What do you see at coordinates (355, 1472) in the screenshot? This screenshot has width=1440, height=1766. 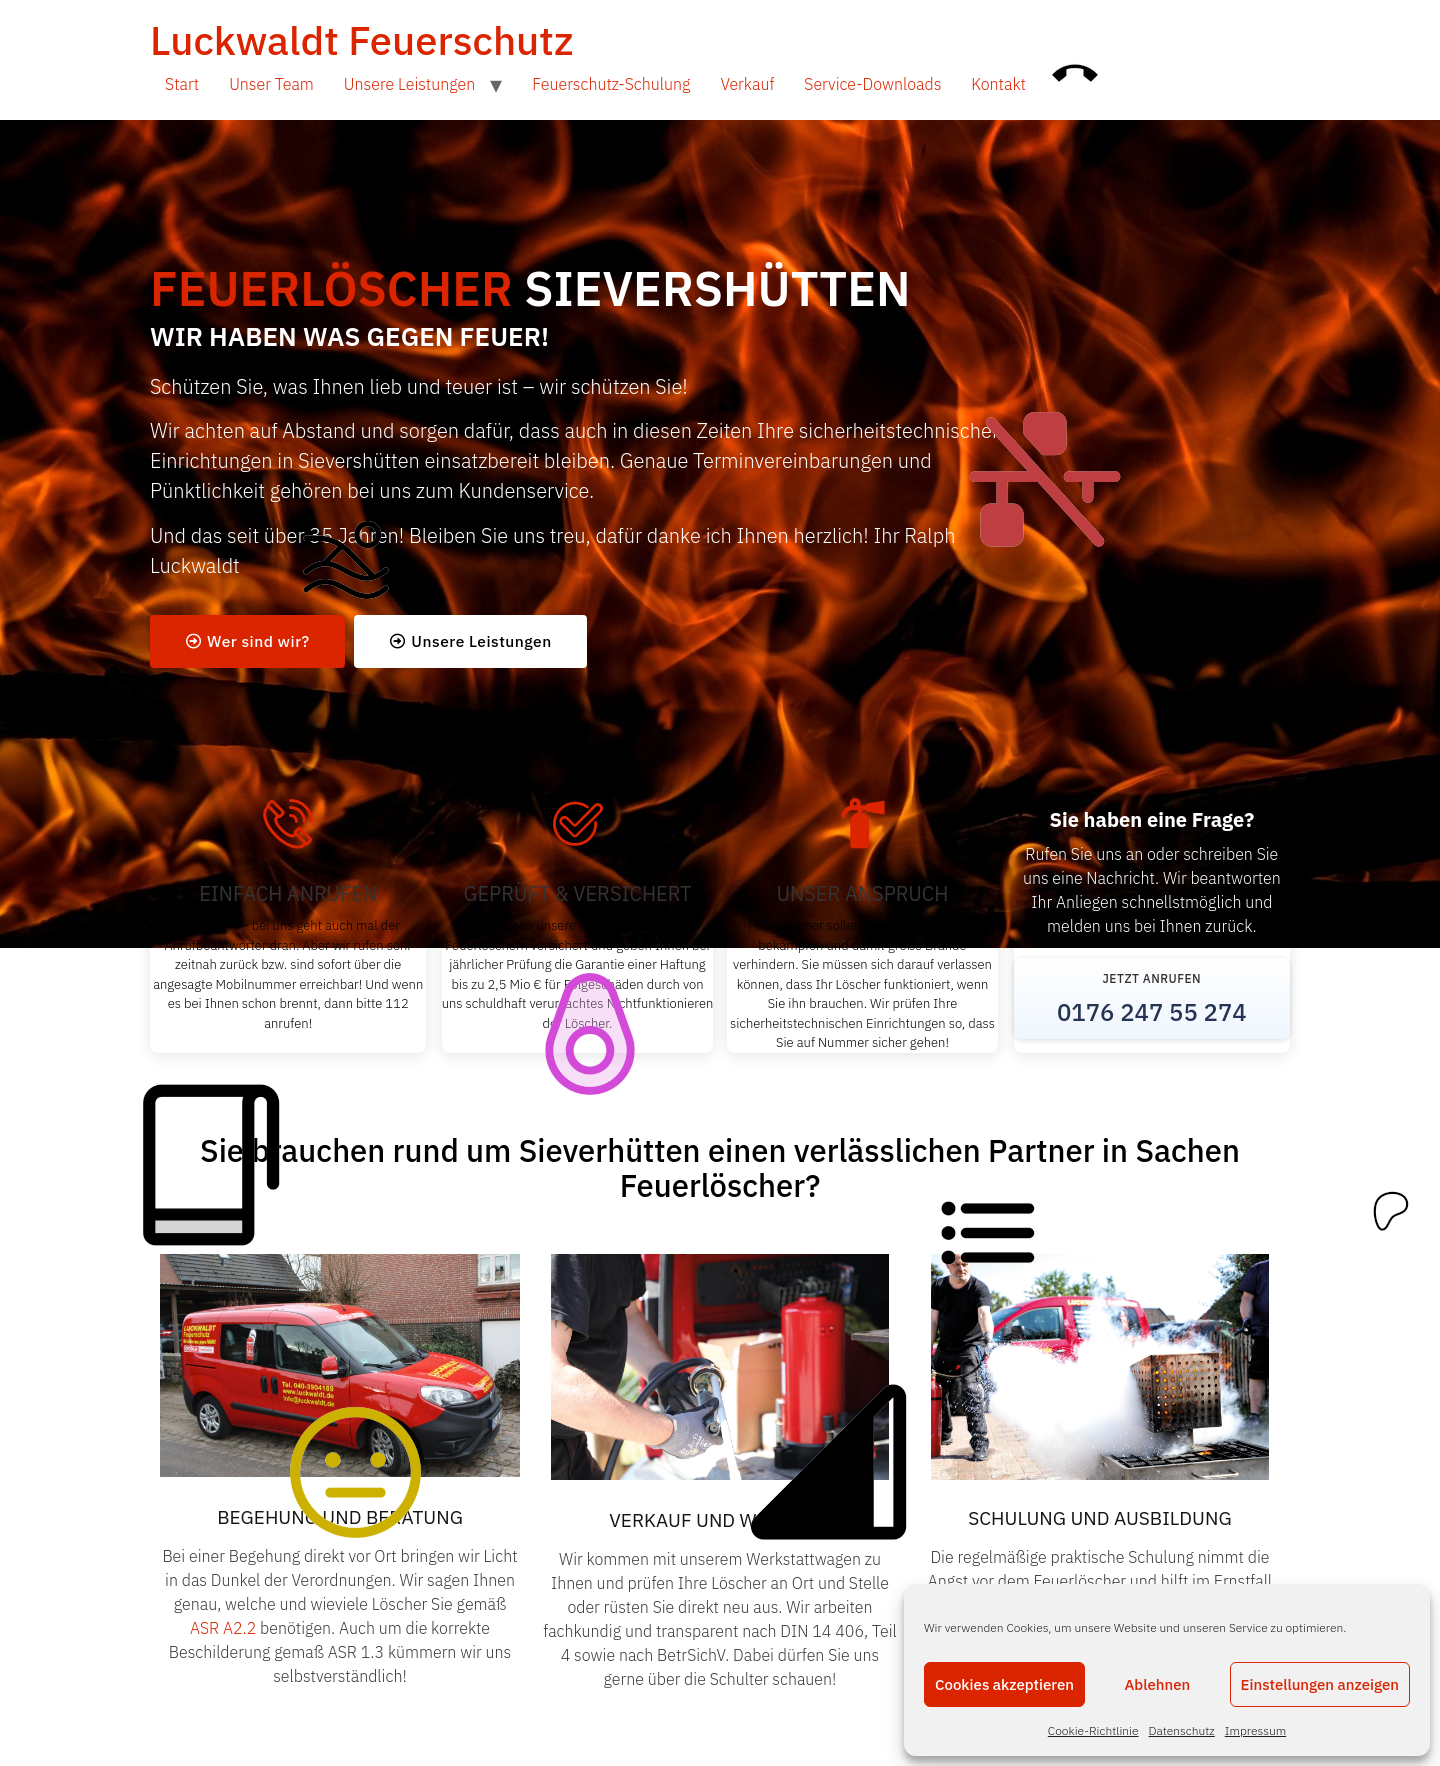 I see `rate your experience as neutral` at bounding box center [355, 1472].